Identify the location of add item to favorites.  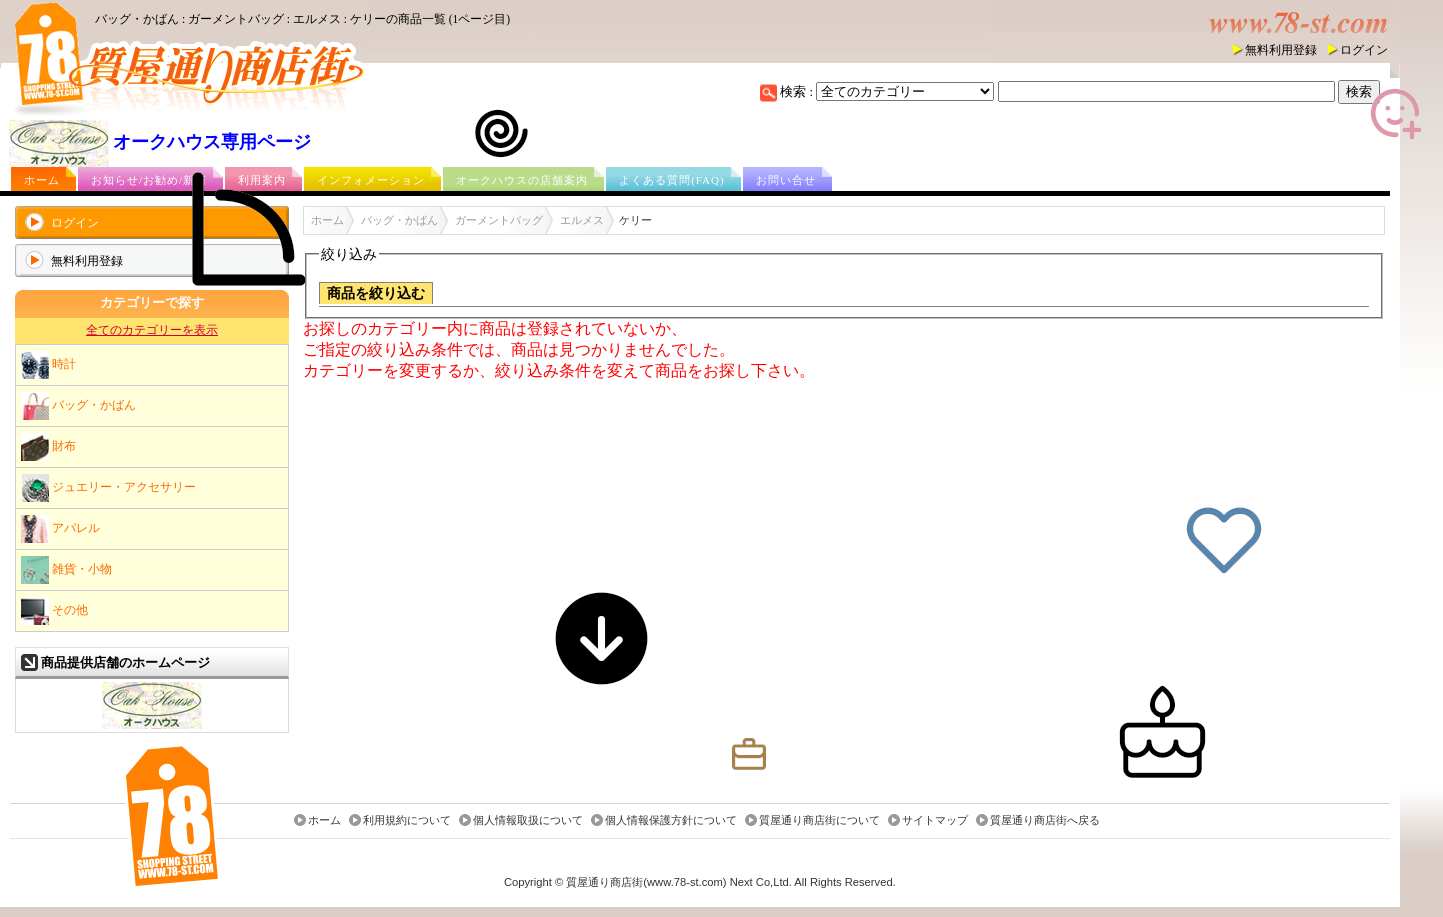
(1224, 540).